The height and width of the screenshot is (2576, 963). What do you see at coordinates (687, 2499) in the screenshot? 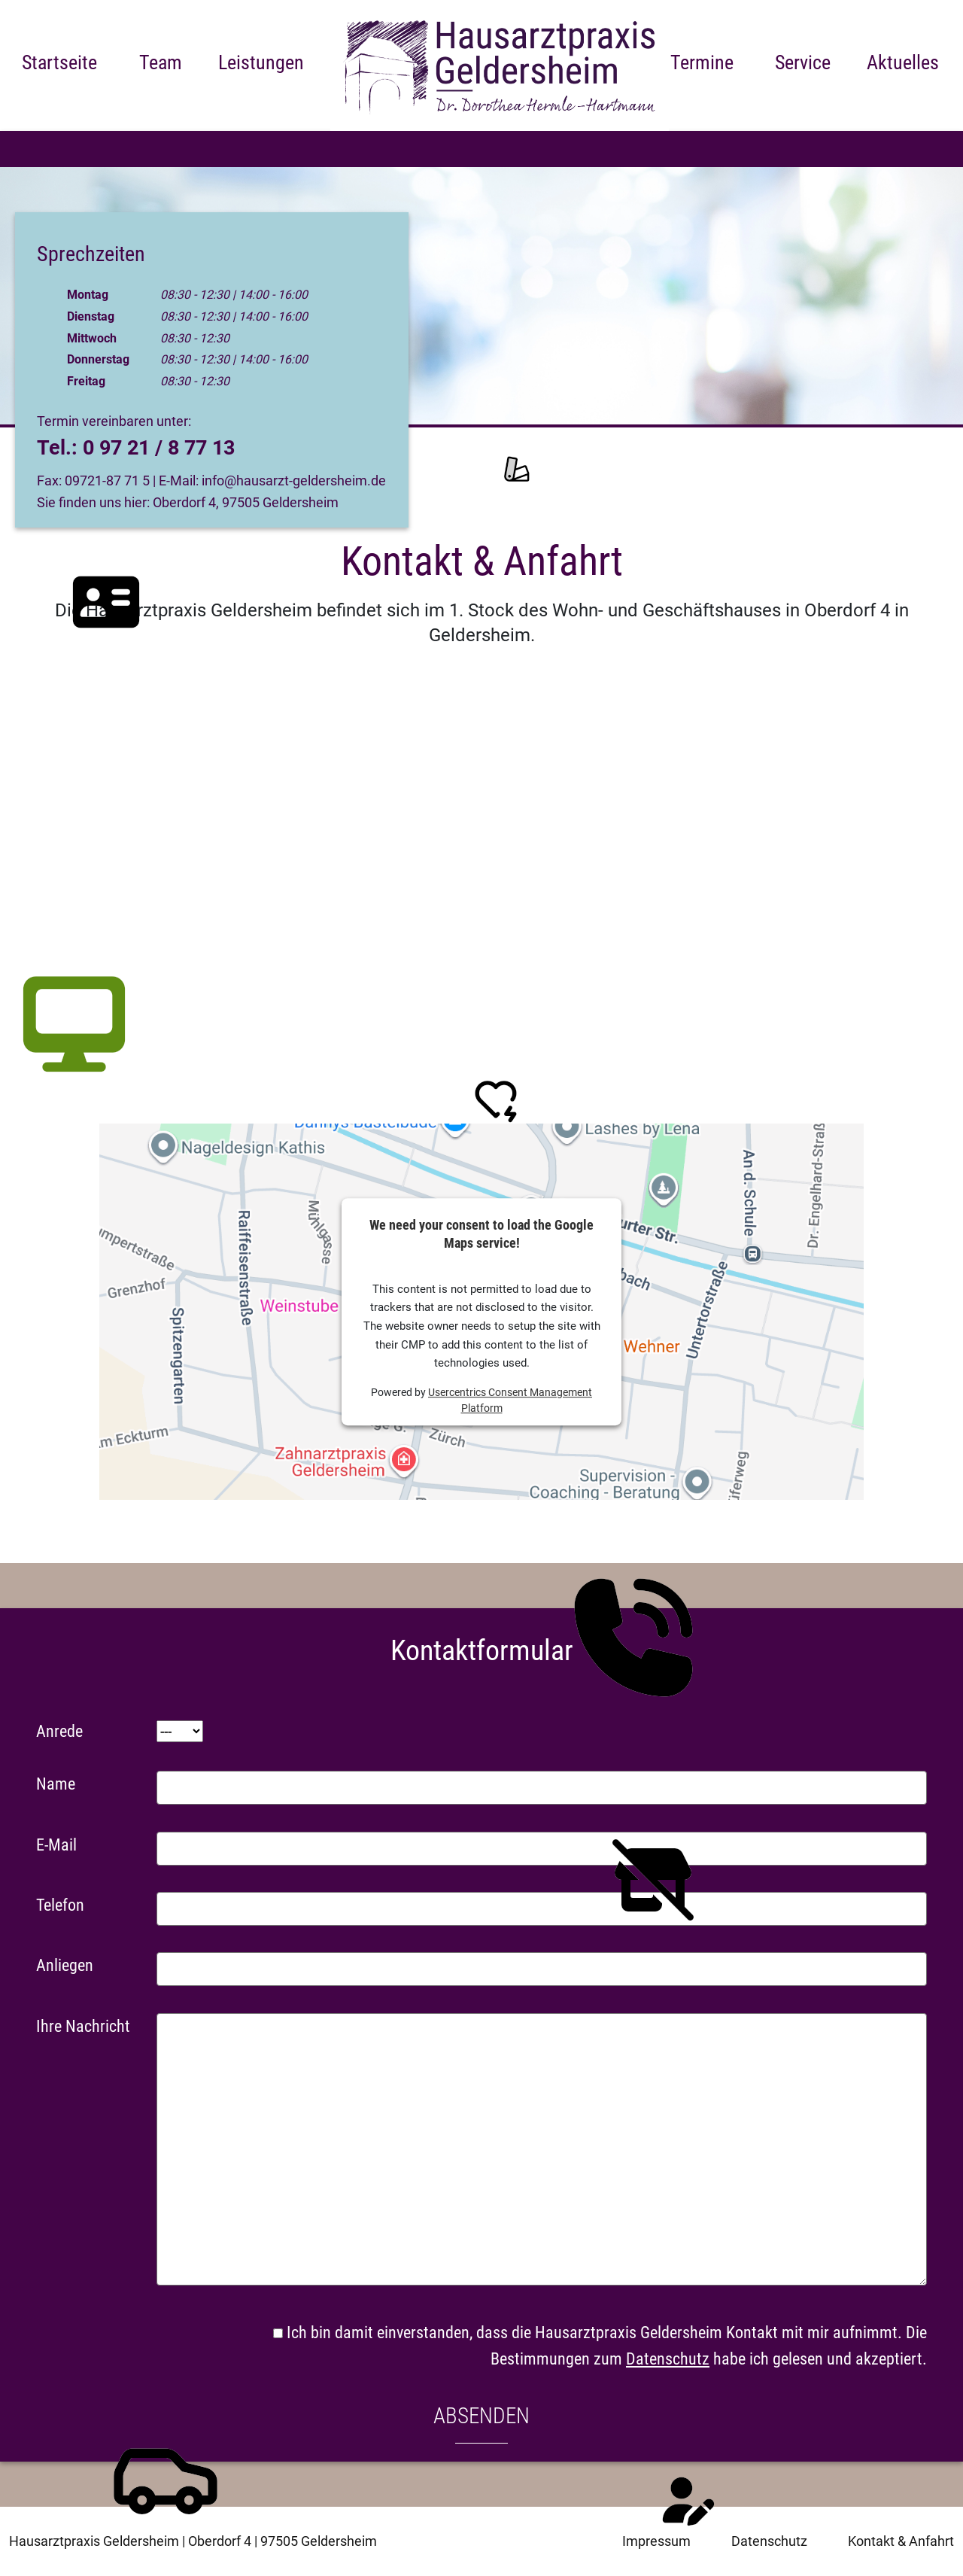
I see `edit user profile` at bounding box center [687, 2499].